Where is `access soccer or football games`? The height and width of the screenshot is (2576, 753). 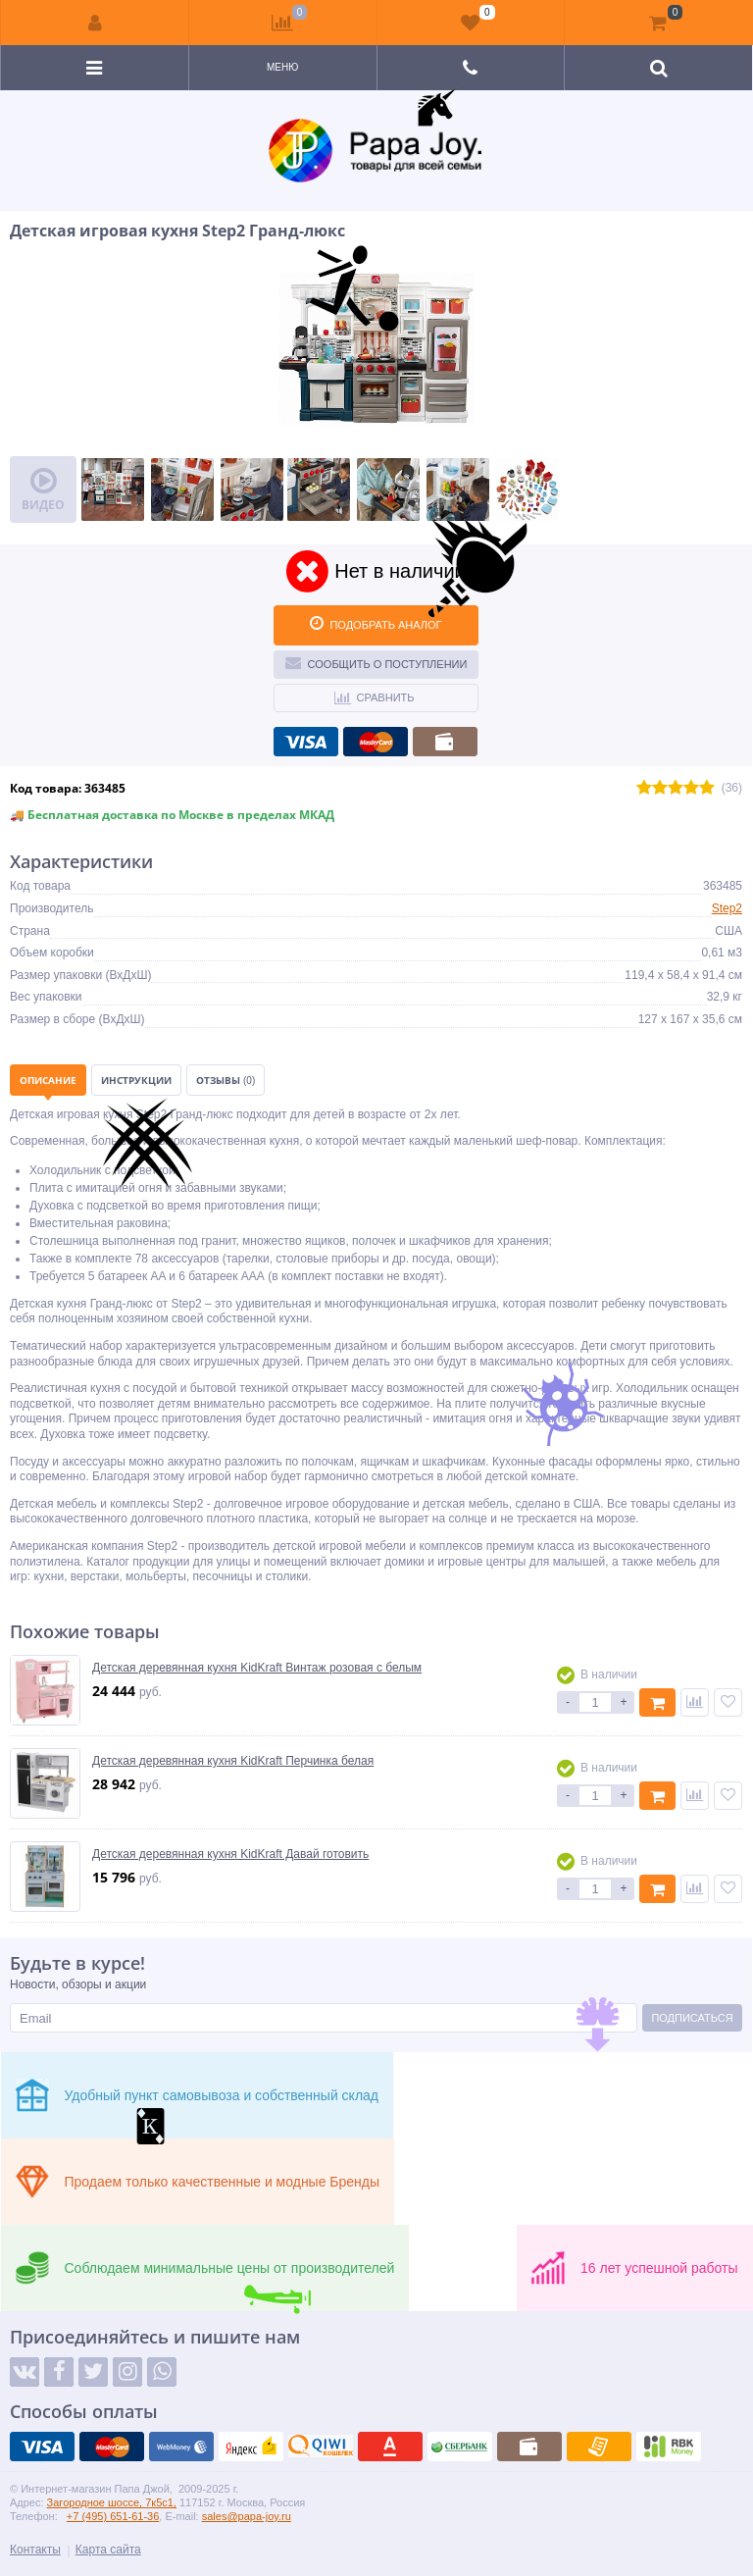
access soccer or football games is located at coordinates (354, 288).